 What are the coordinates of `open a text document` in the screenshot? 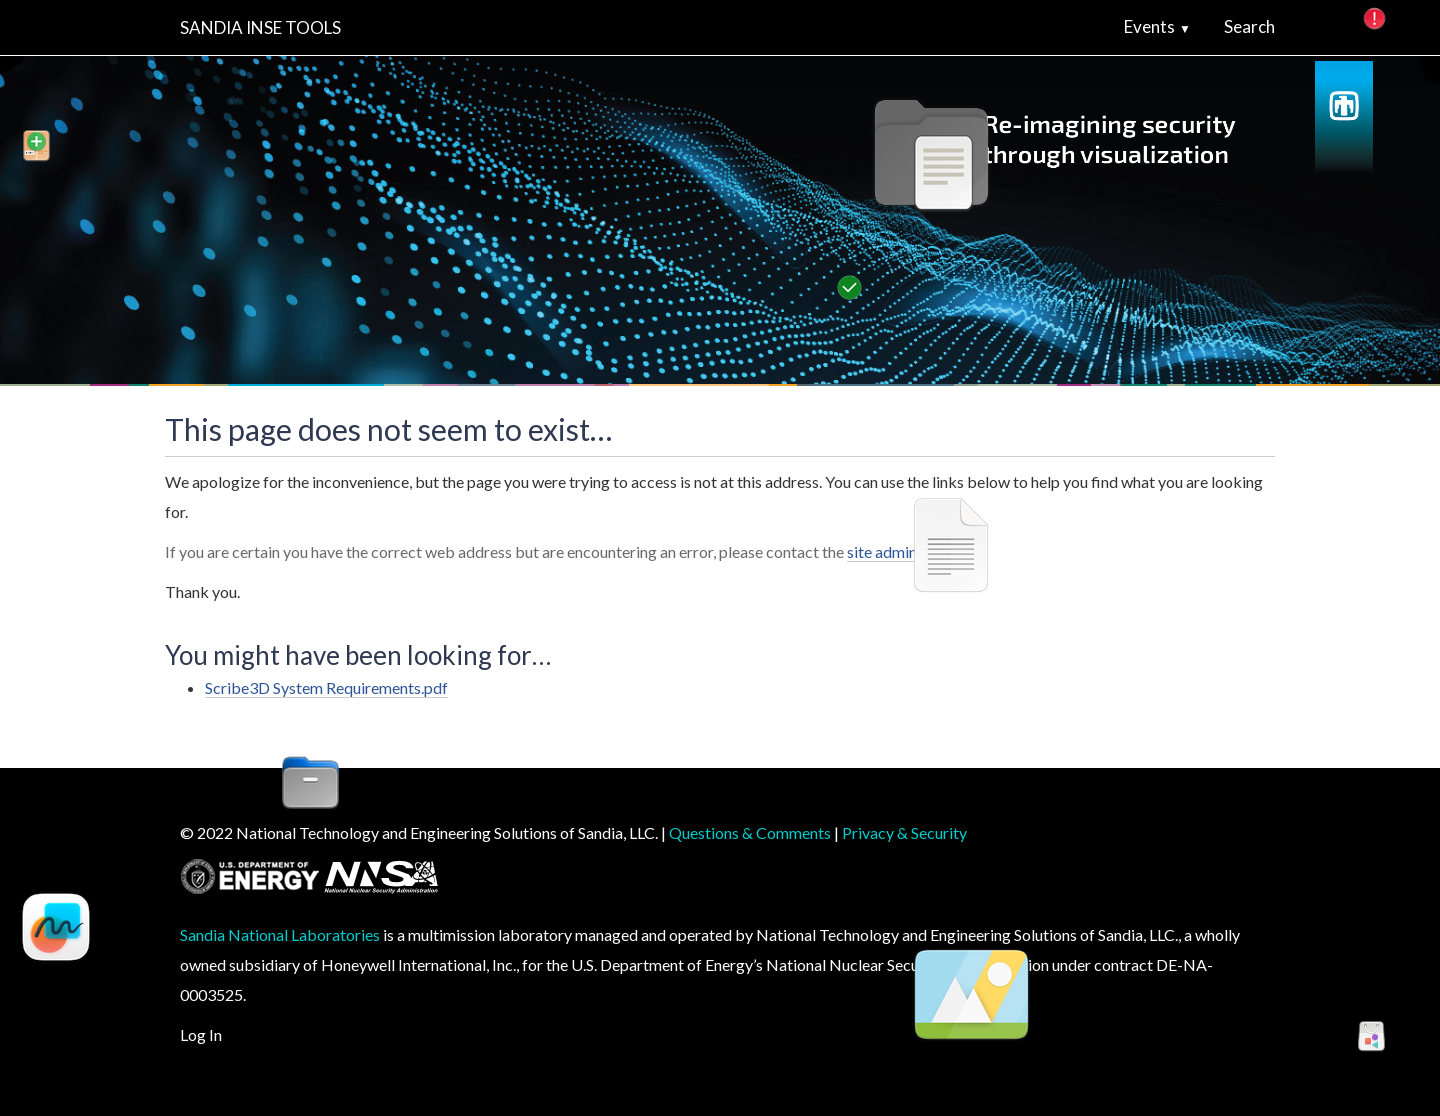 It's located at (951, 545).